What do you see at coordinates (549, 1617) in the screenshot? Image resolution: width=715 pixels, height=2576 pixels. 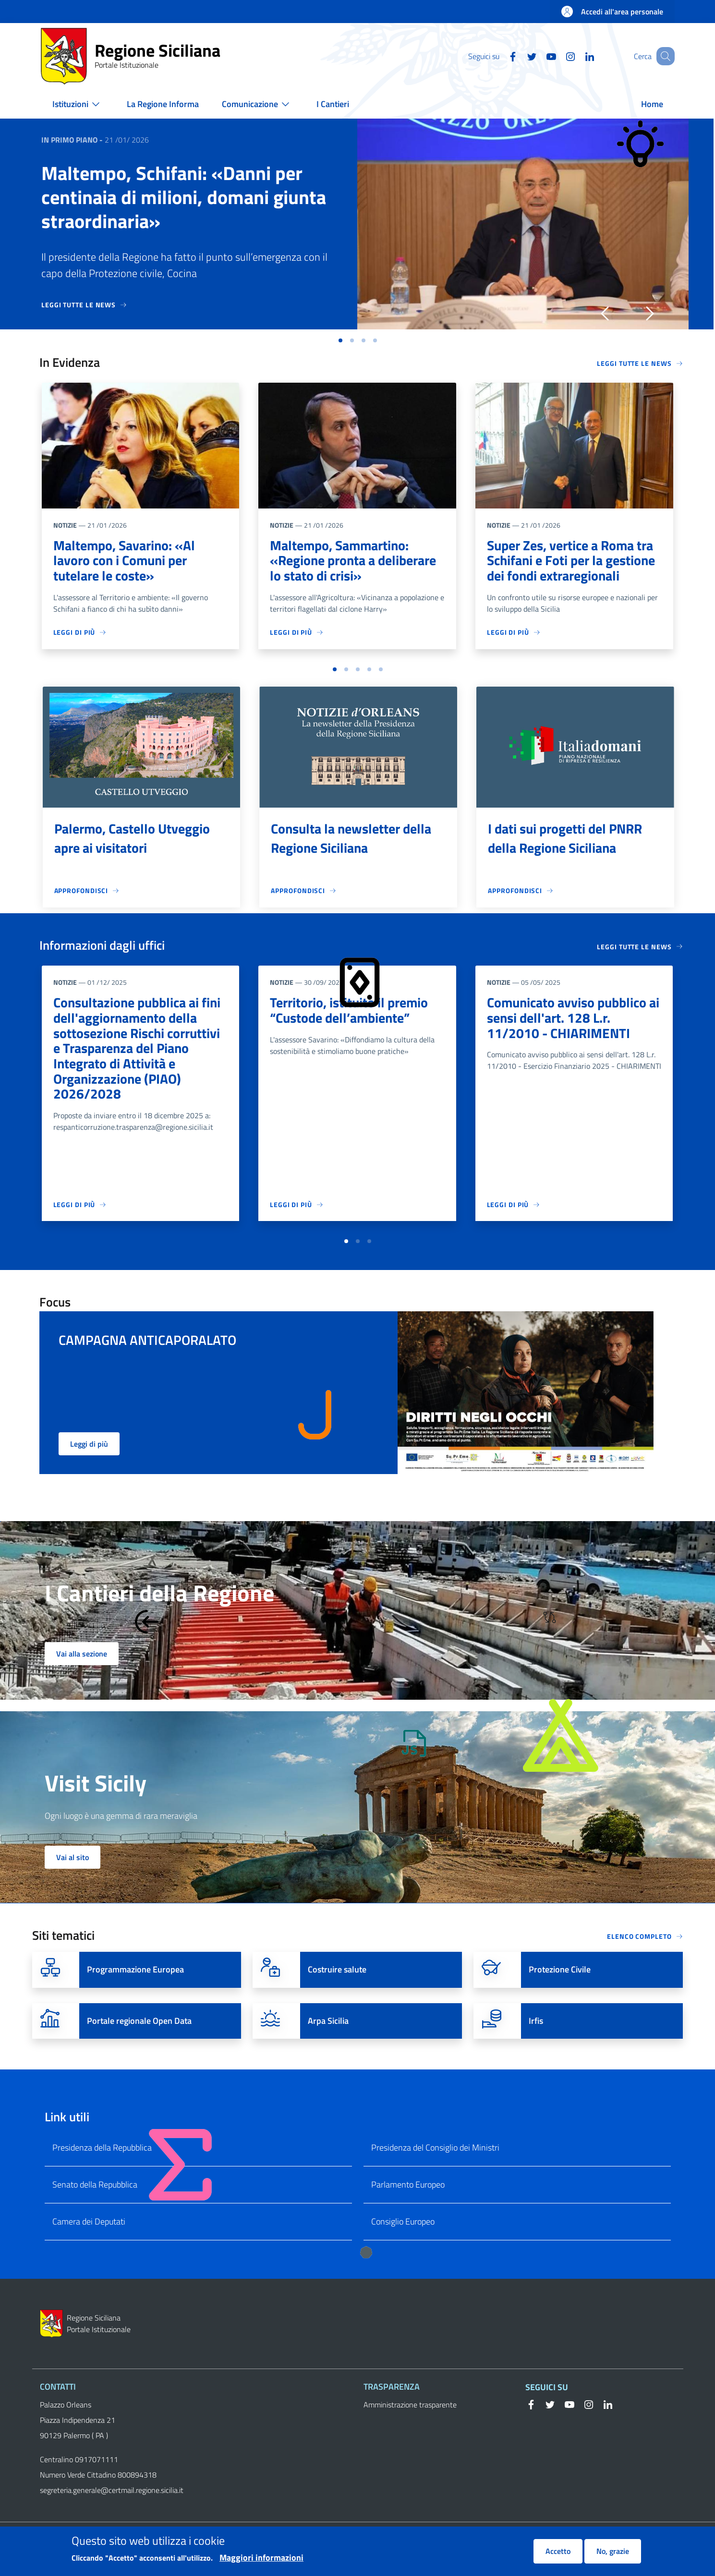 I see `view code differences between versions` at bounding box center [549, 1617].